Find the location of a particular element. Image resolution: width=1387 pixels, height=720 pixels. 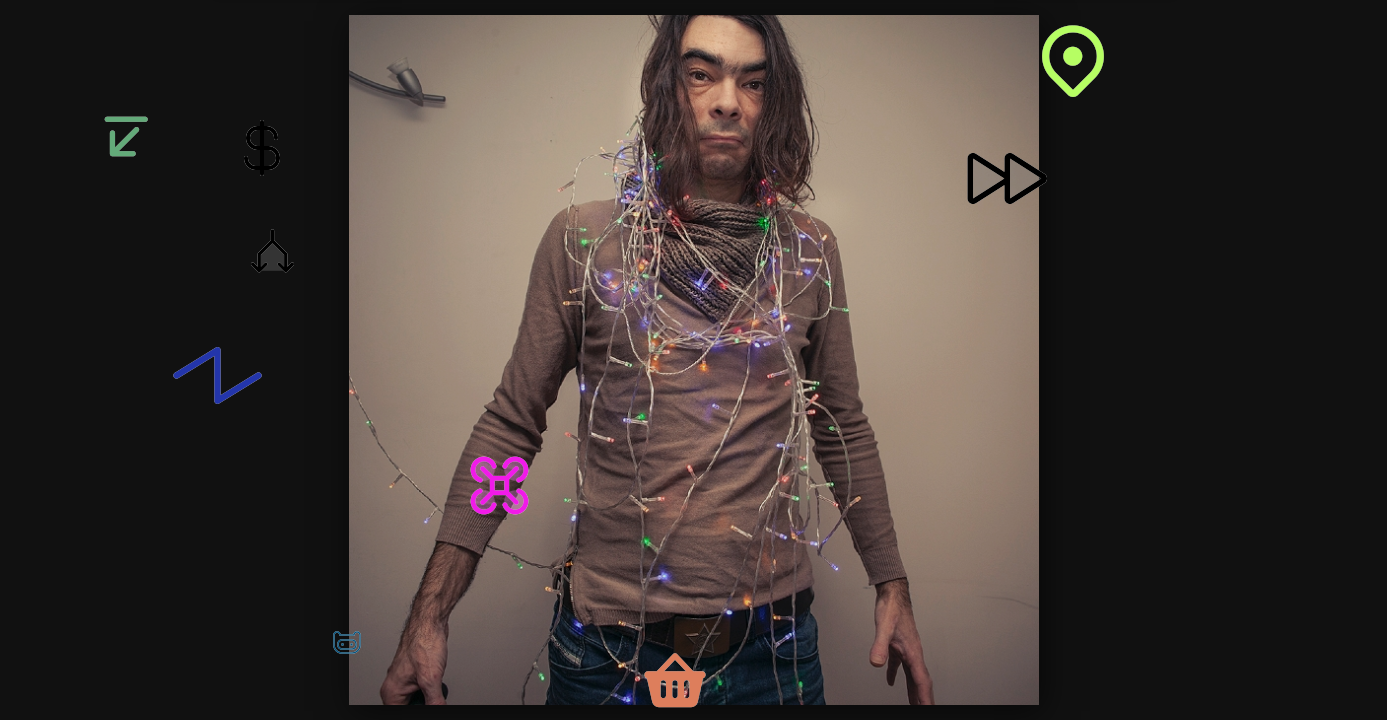

split content into multiple paths is located at coordinates (272, 252).